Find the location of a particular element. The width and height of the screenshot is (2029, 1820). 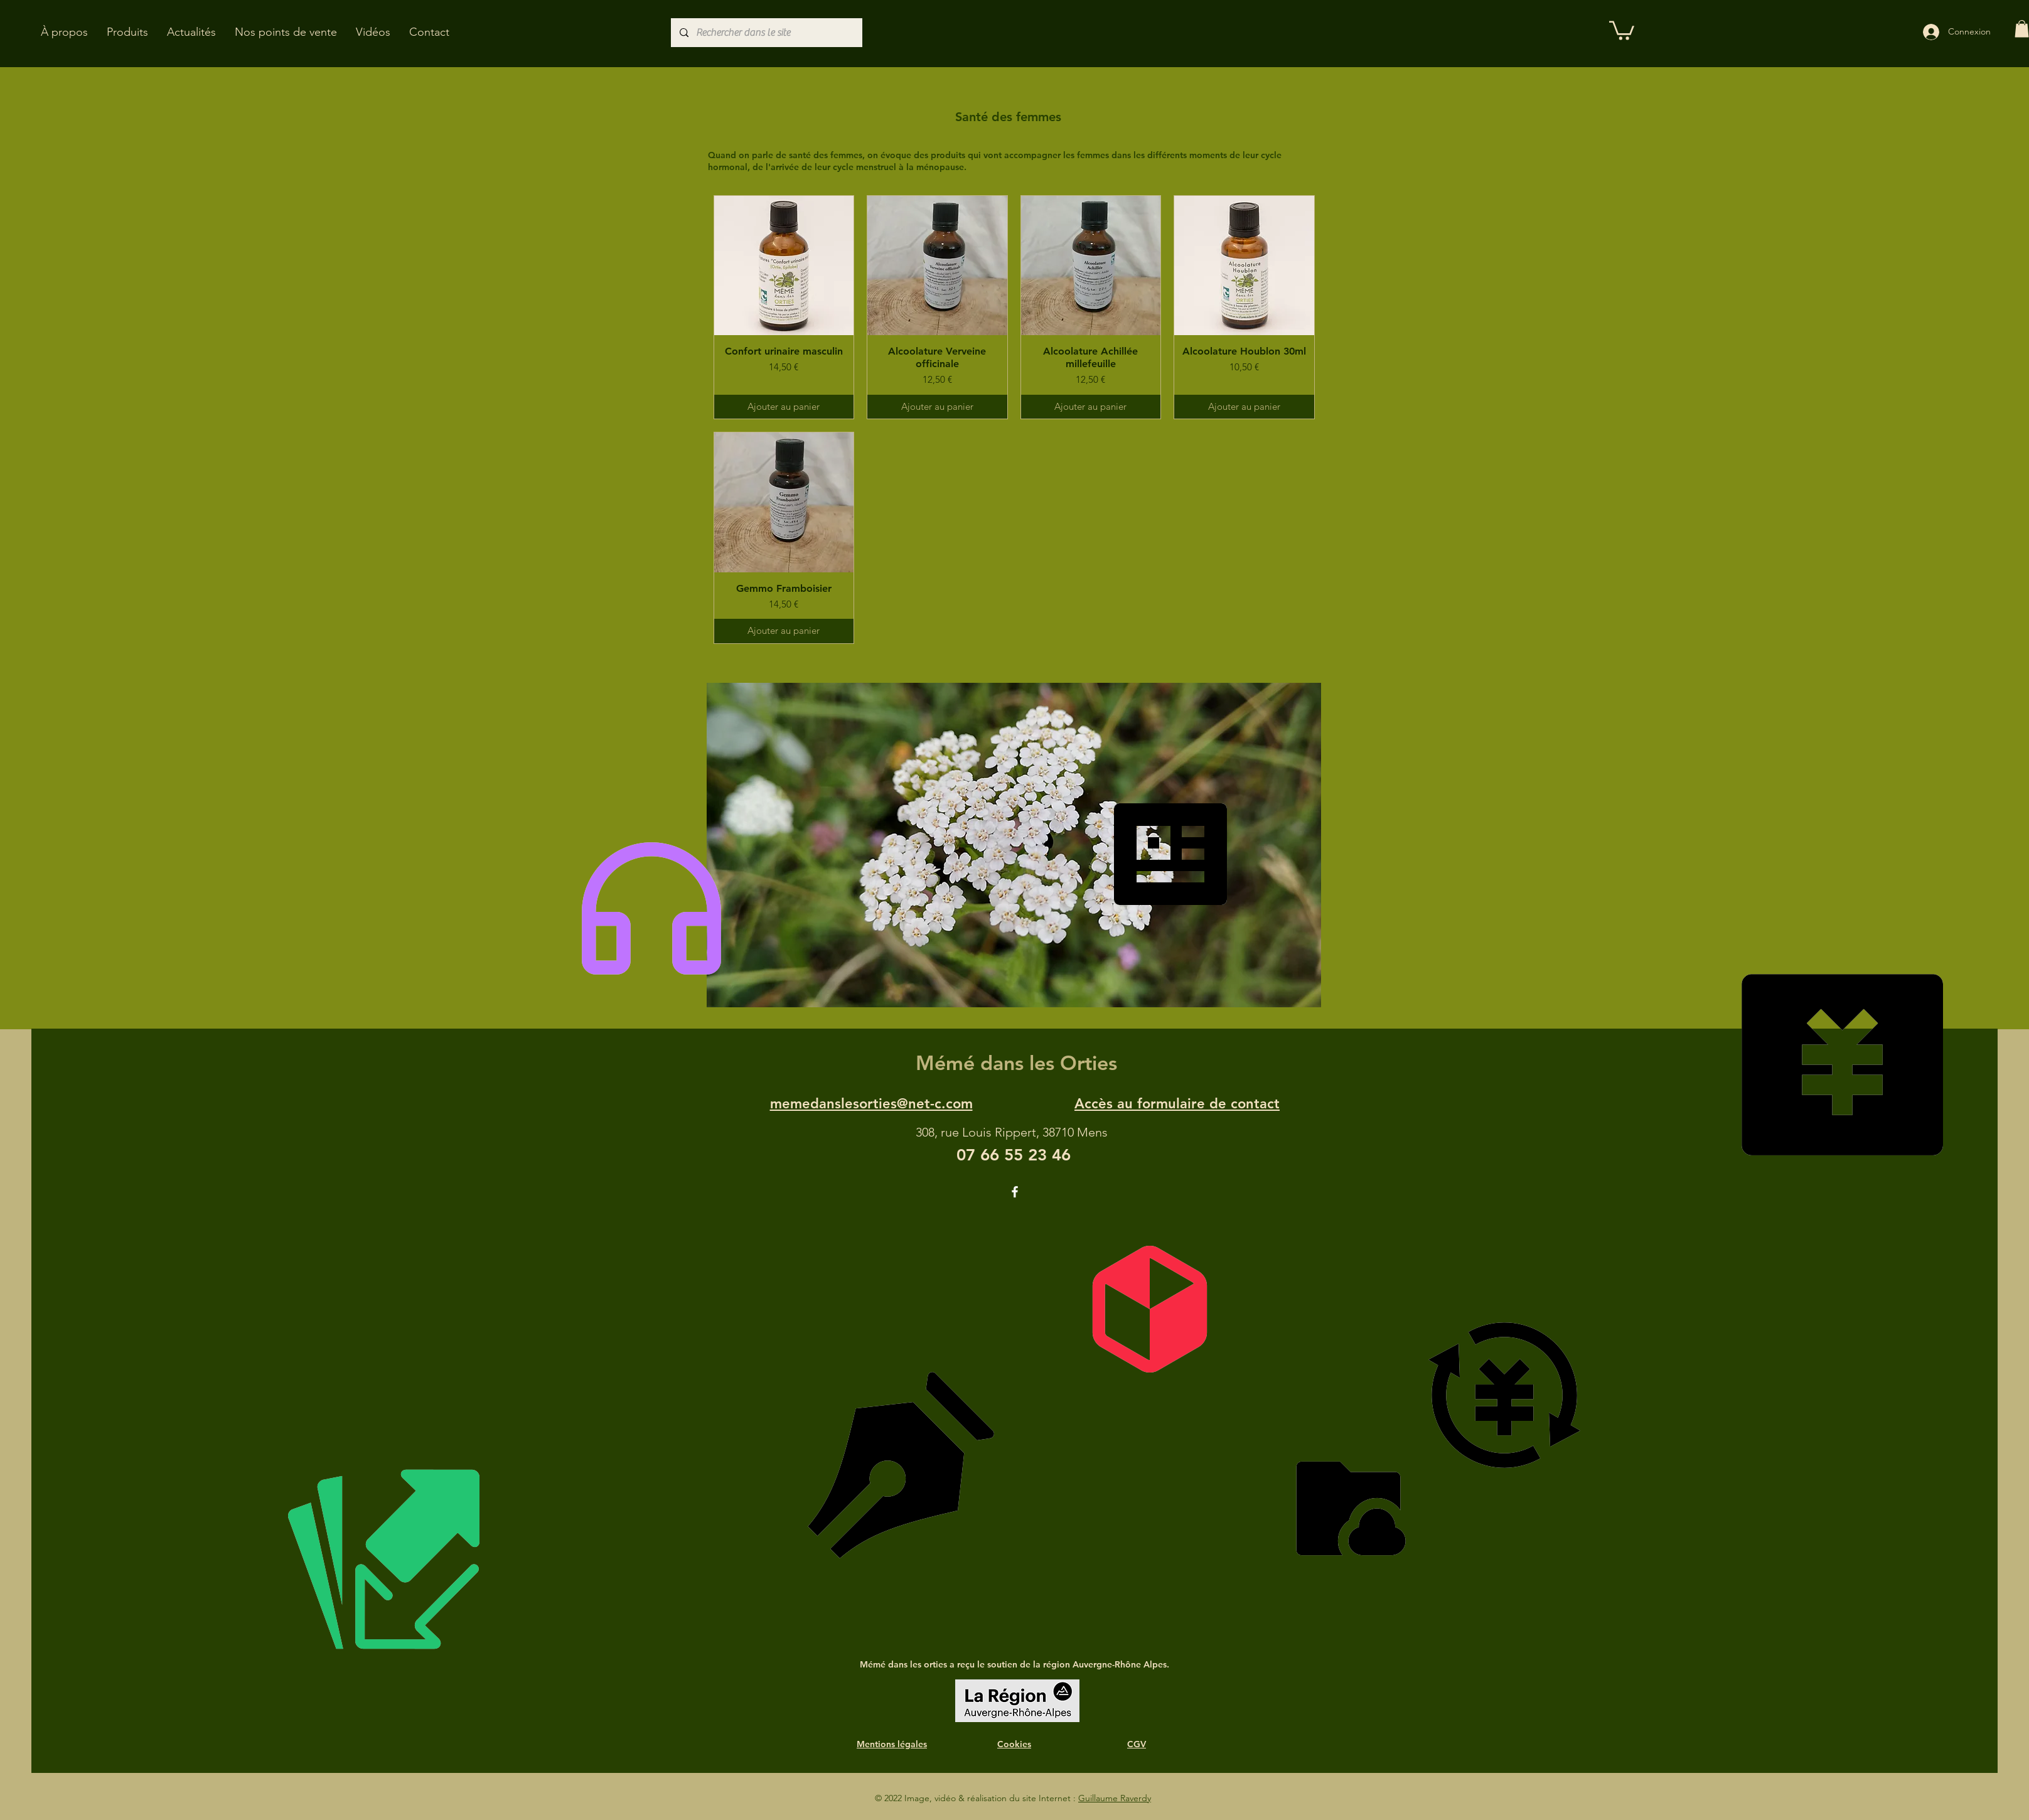

flatpak package manager logo is located at coordinates (1150, 1309).